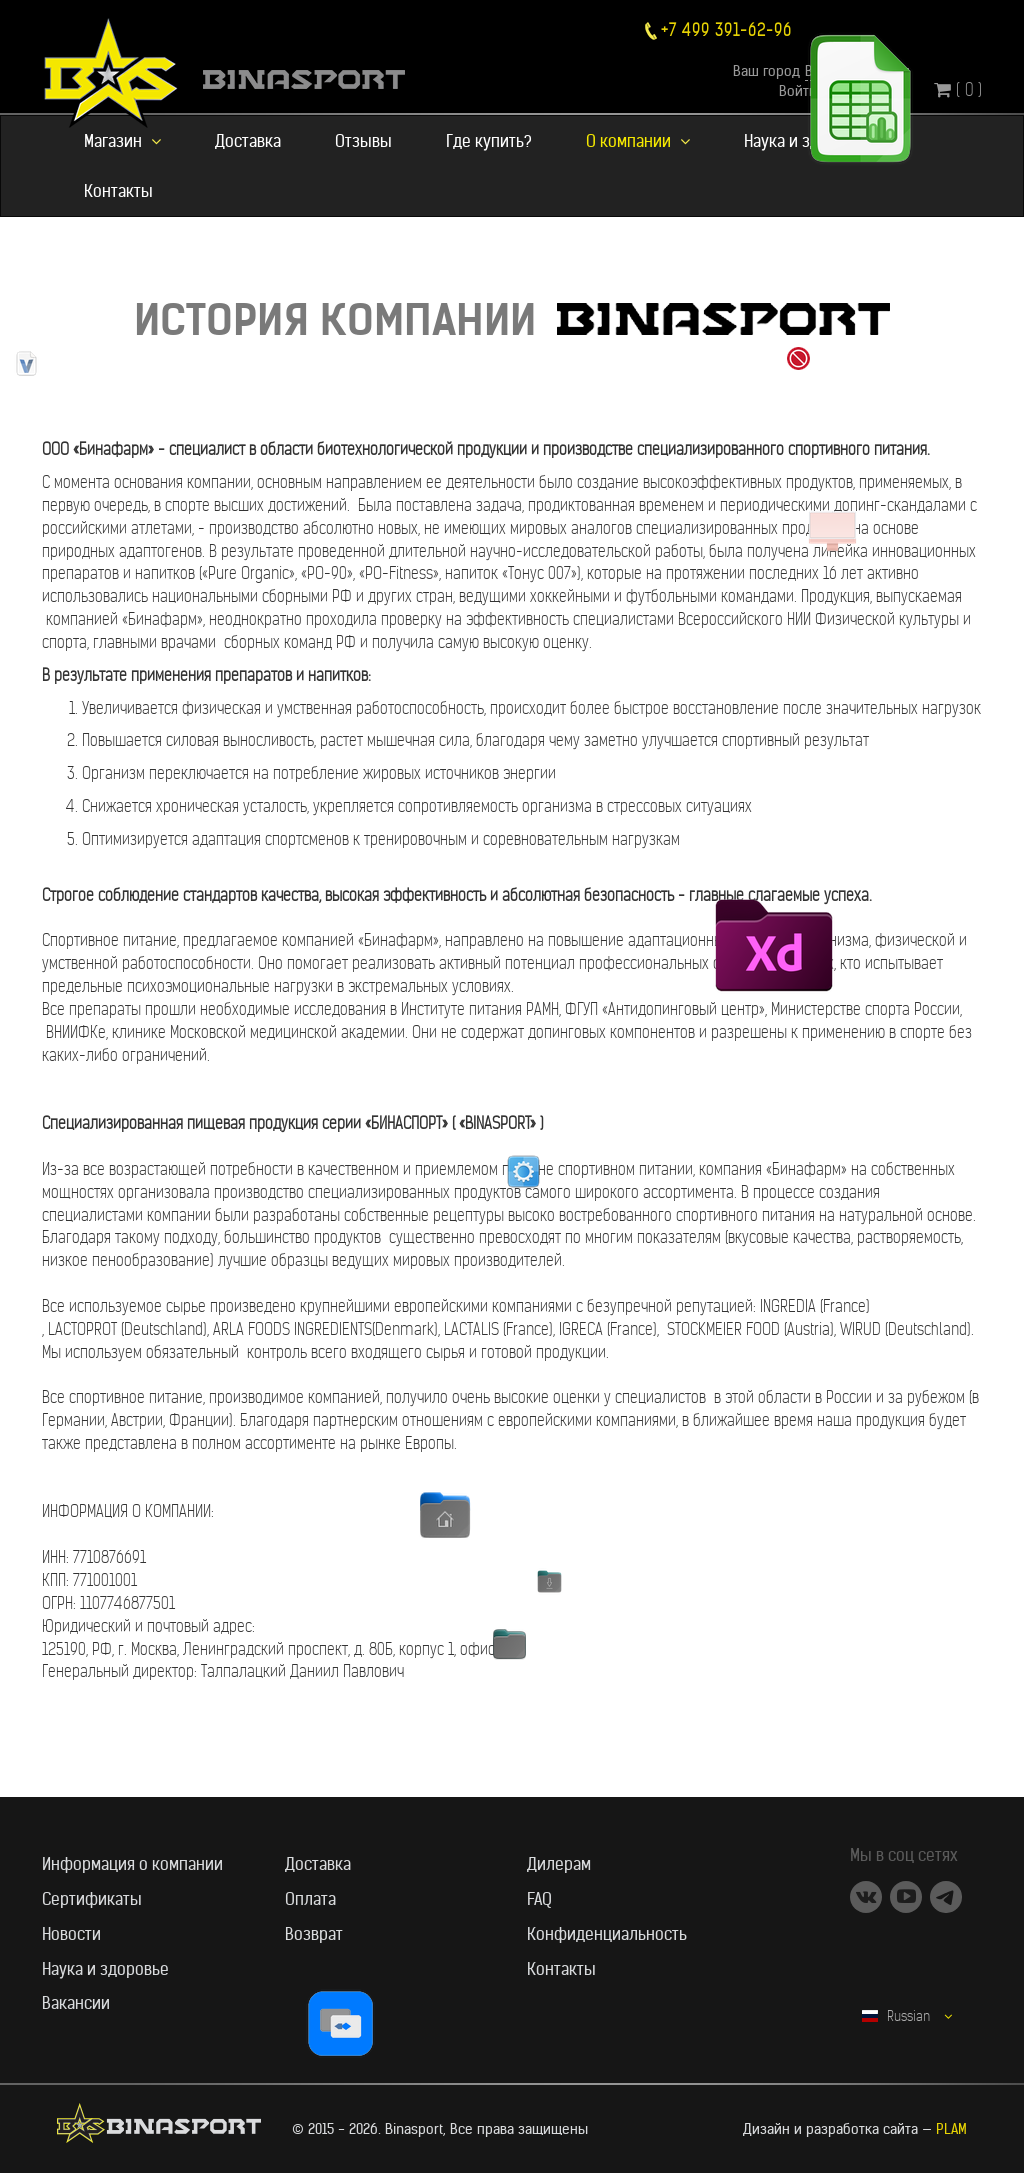 Image resolution: width=1024 pixels, height=2173 pixels. What do you see at coordinates (798, 358) in the screenshot?
I see `delete or remove an item` at bounding box center [798, 358].